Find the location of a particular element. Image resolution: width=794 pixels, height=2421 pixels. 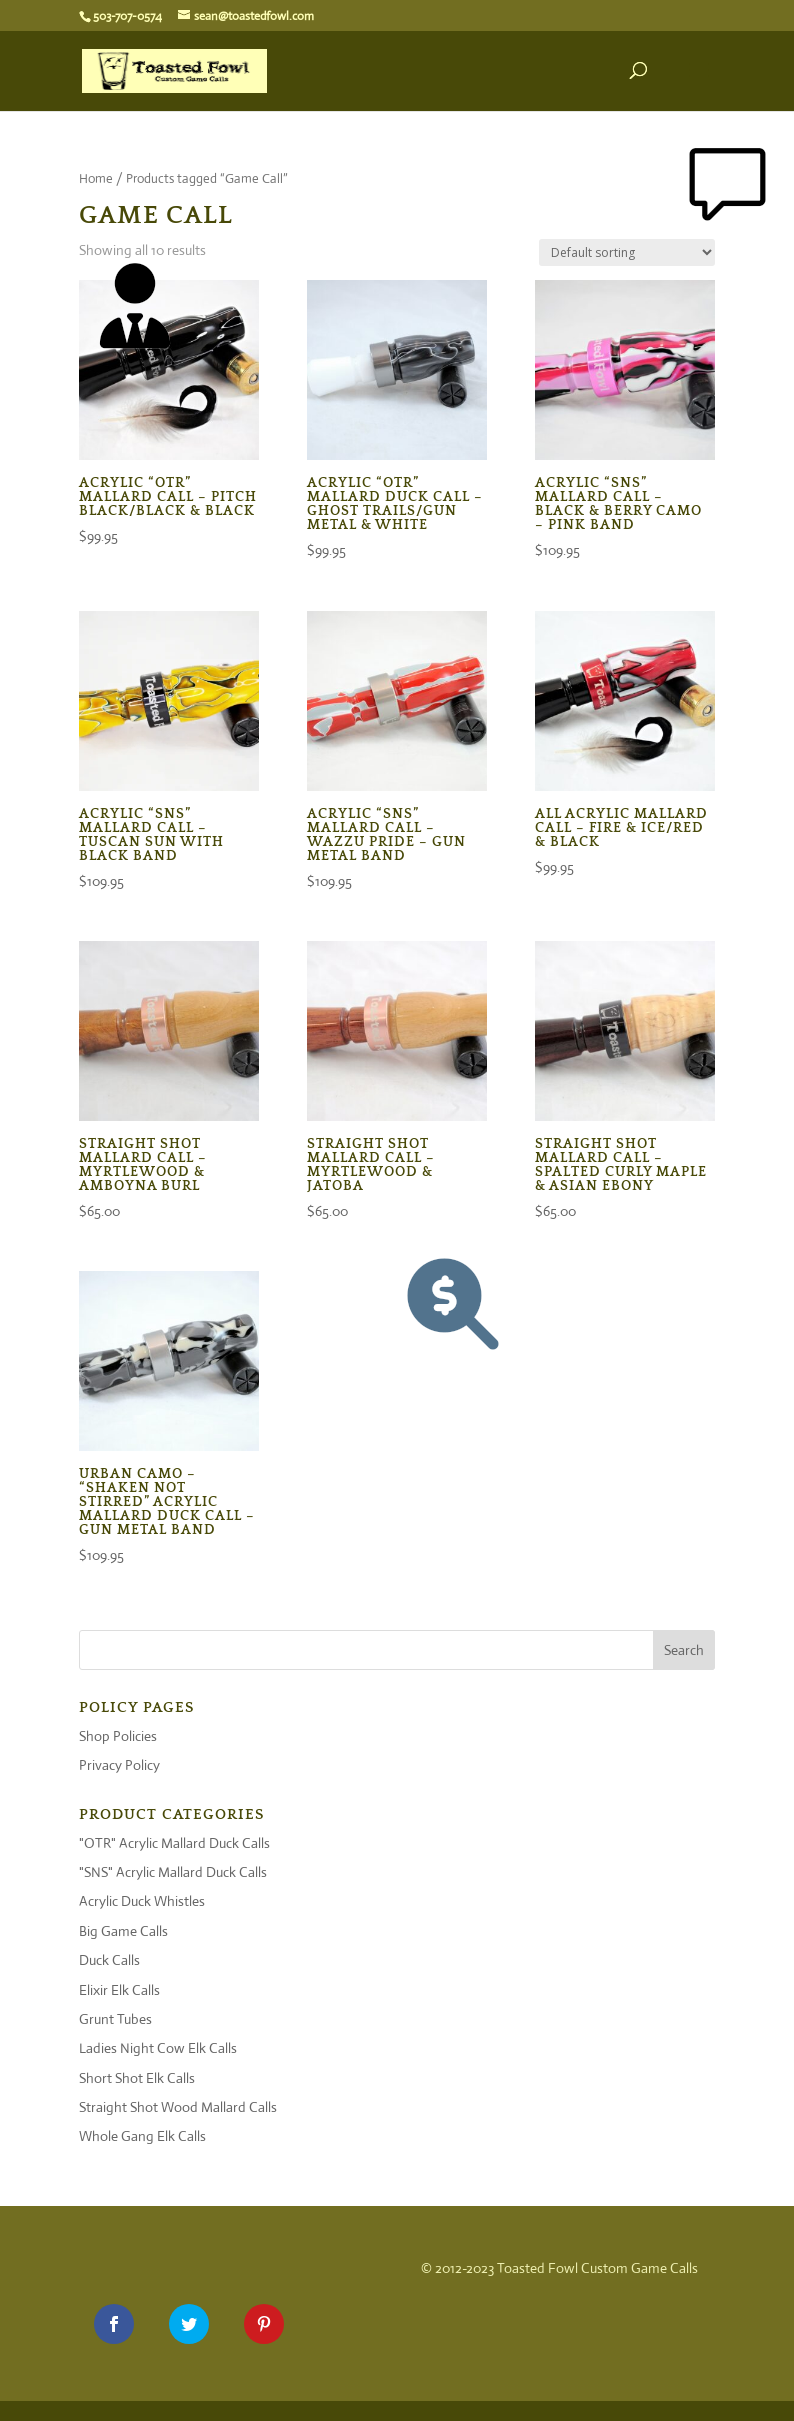

leave a comment is located at coordinates (727, 182).